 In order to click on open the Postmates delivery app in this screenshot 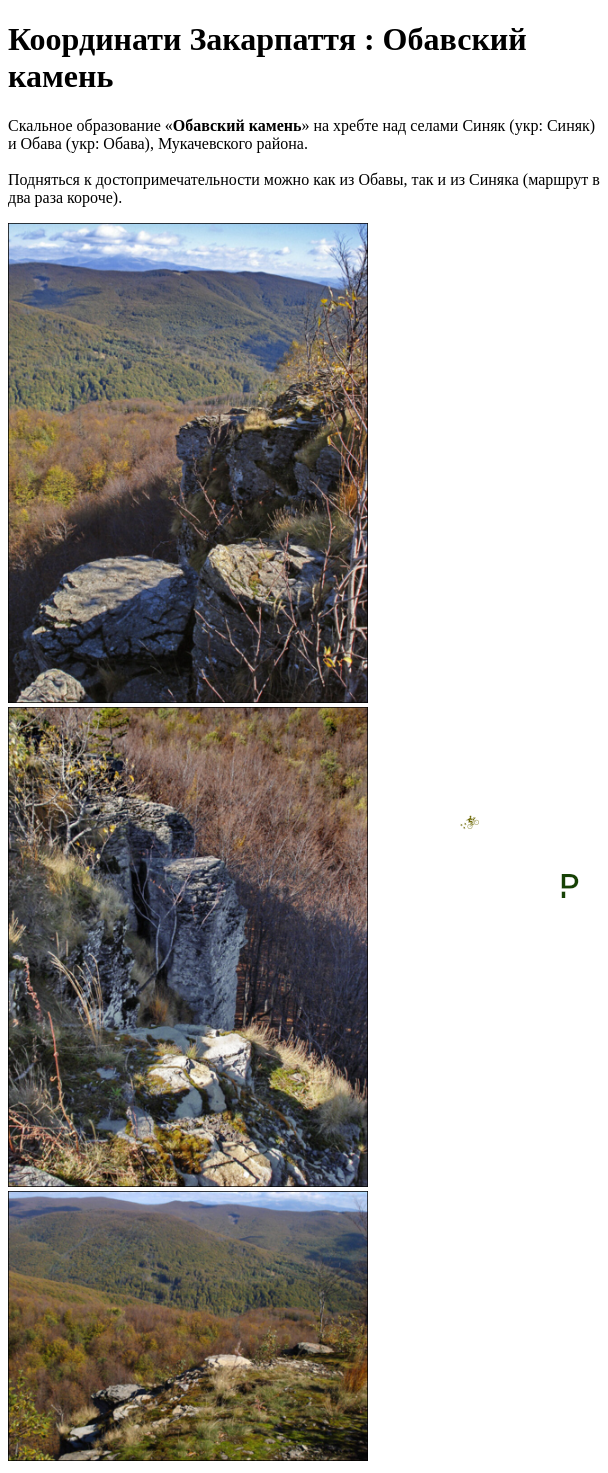, I will do `click(469, 822)`.